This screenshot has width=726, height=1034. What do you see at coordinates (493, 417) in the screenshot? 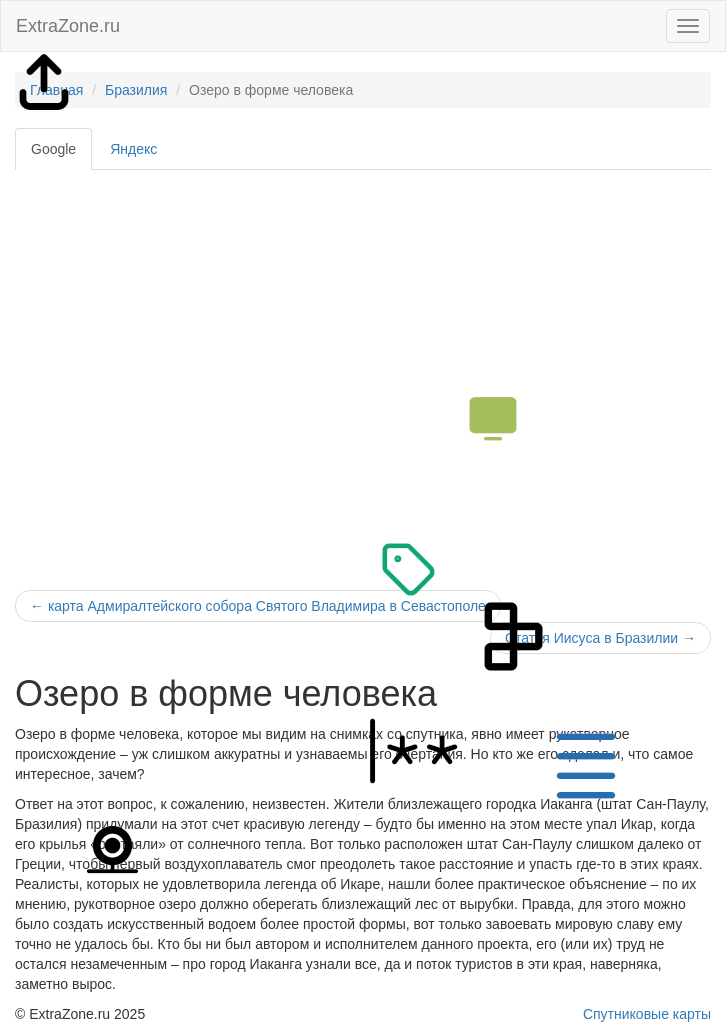
I see `view display settings` at bounding box center [493, 417].